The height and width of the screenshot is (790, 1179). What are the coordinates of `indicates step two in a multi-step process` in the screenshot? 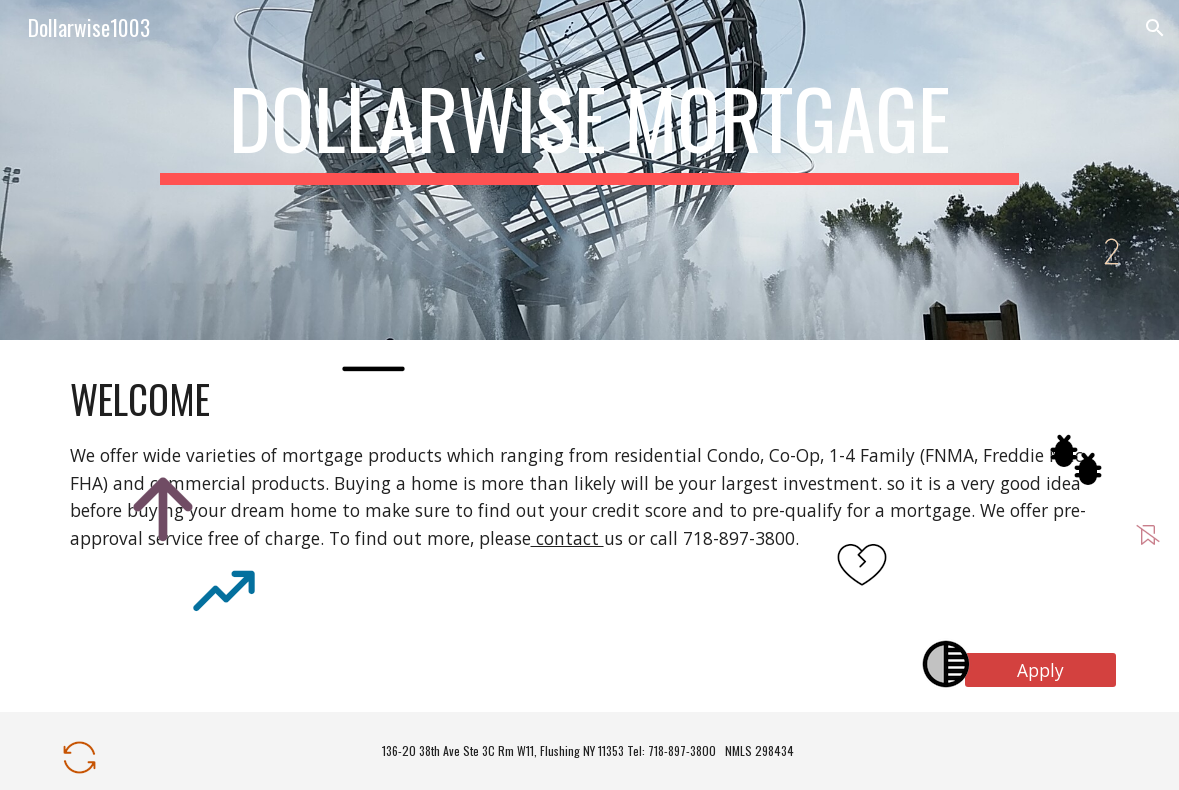 It's located at (1111, 251).